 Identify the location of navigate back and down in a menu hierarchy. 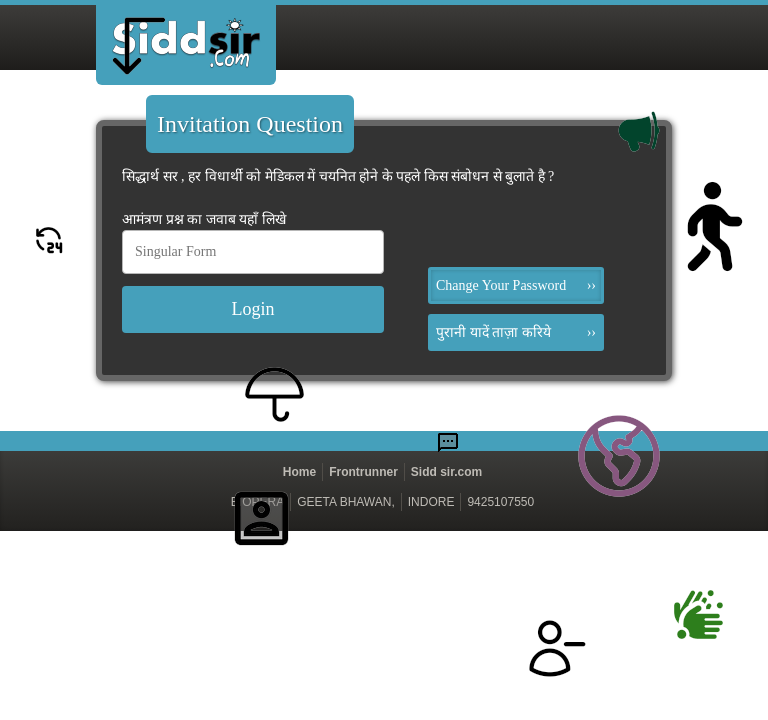
(139, 46).